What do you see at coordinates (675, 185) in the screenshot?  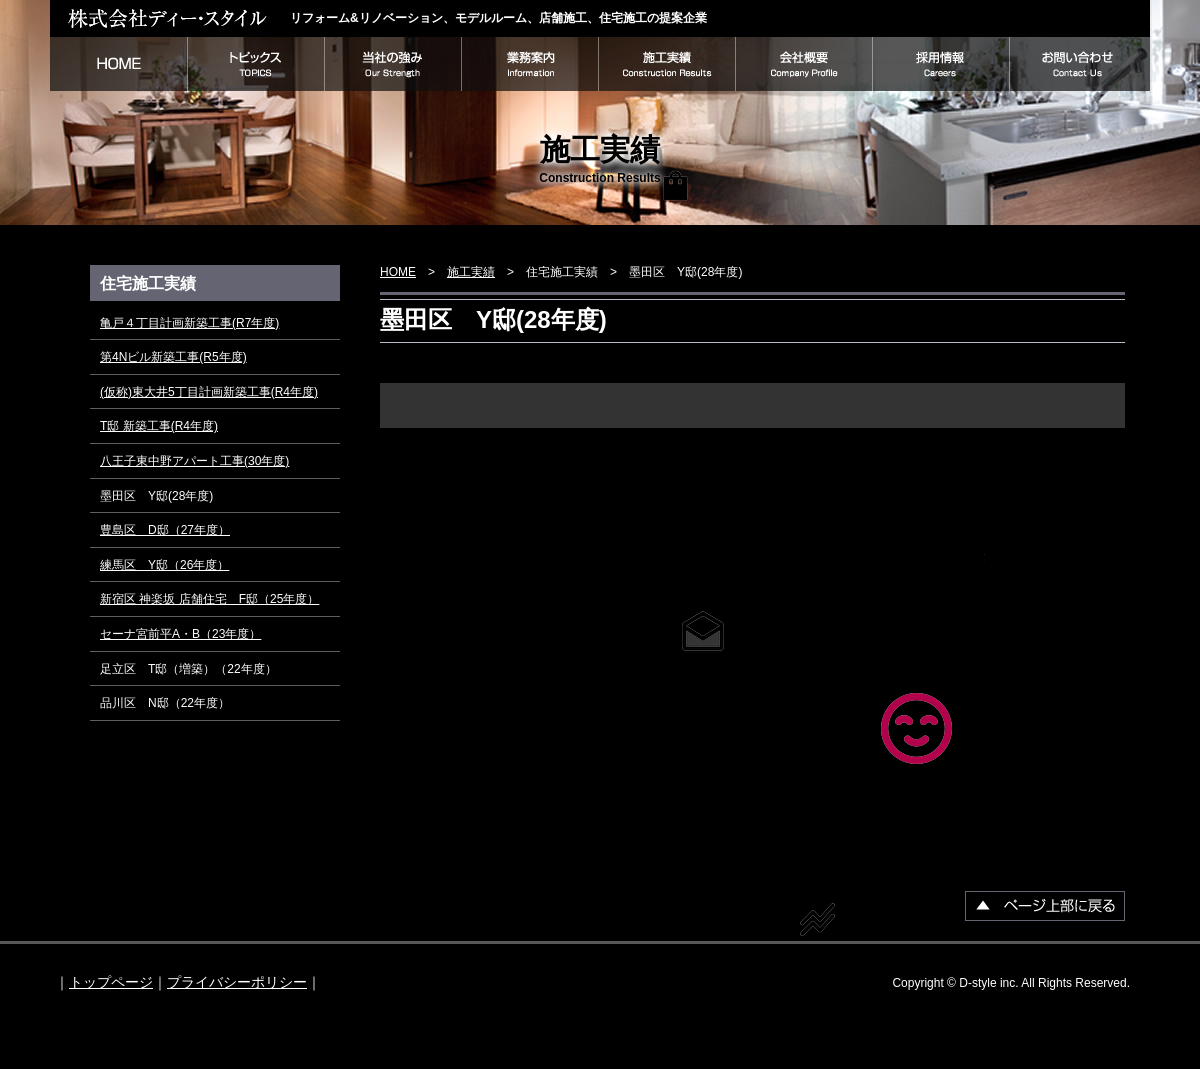 I see `view your shopping cart` at bounding box center [675, 185].